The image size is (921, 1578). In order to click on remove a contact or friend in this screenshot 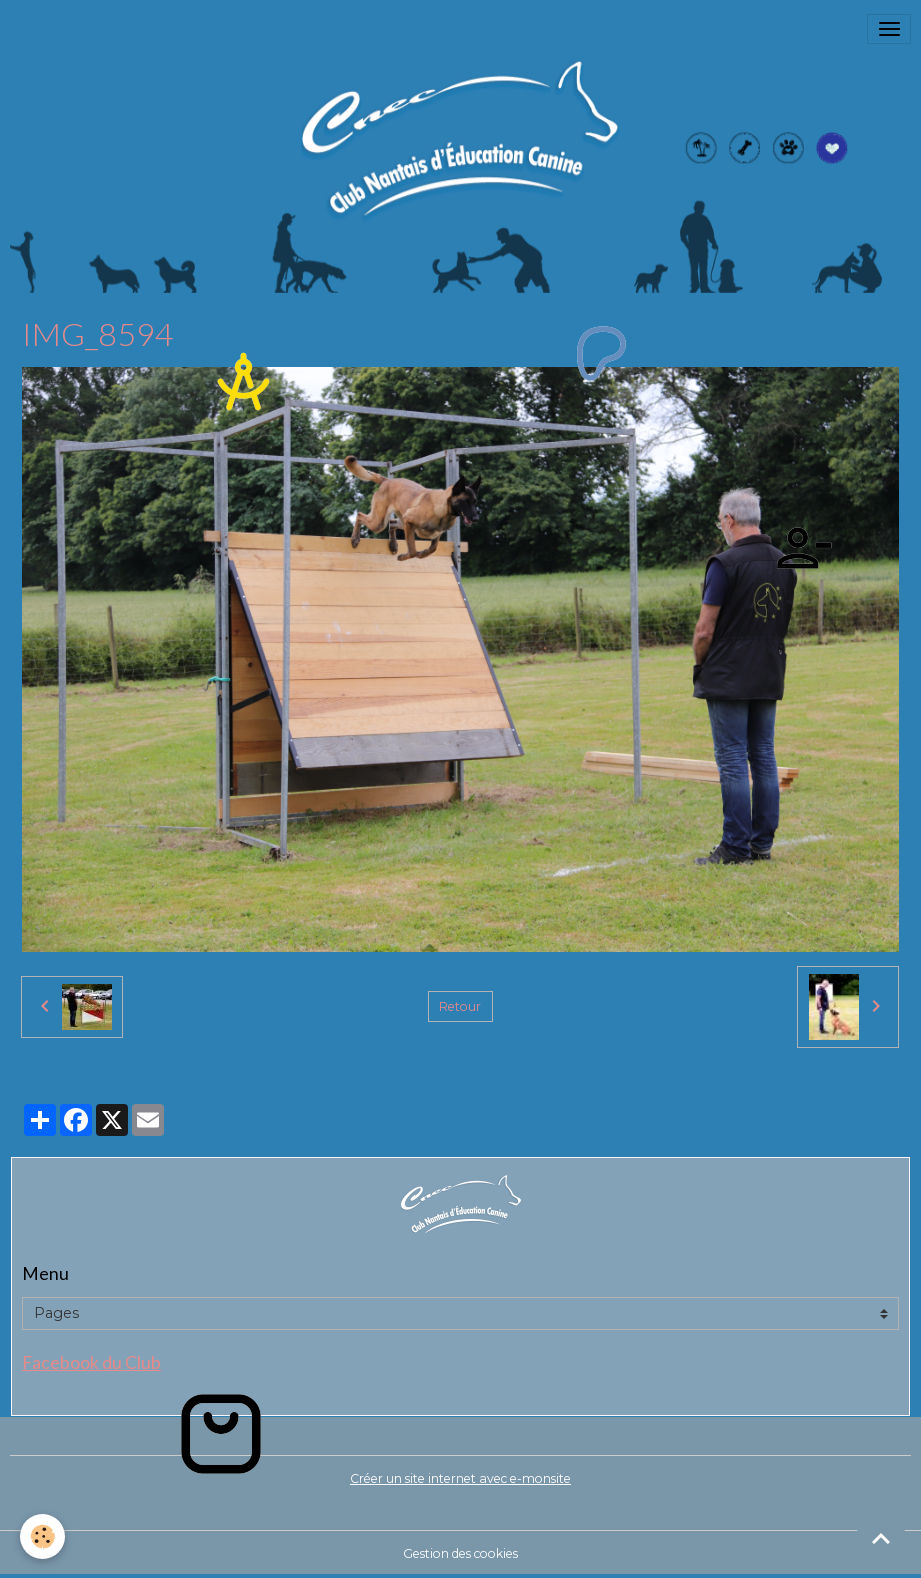, I will do `click(803, 548)`.